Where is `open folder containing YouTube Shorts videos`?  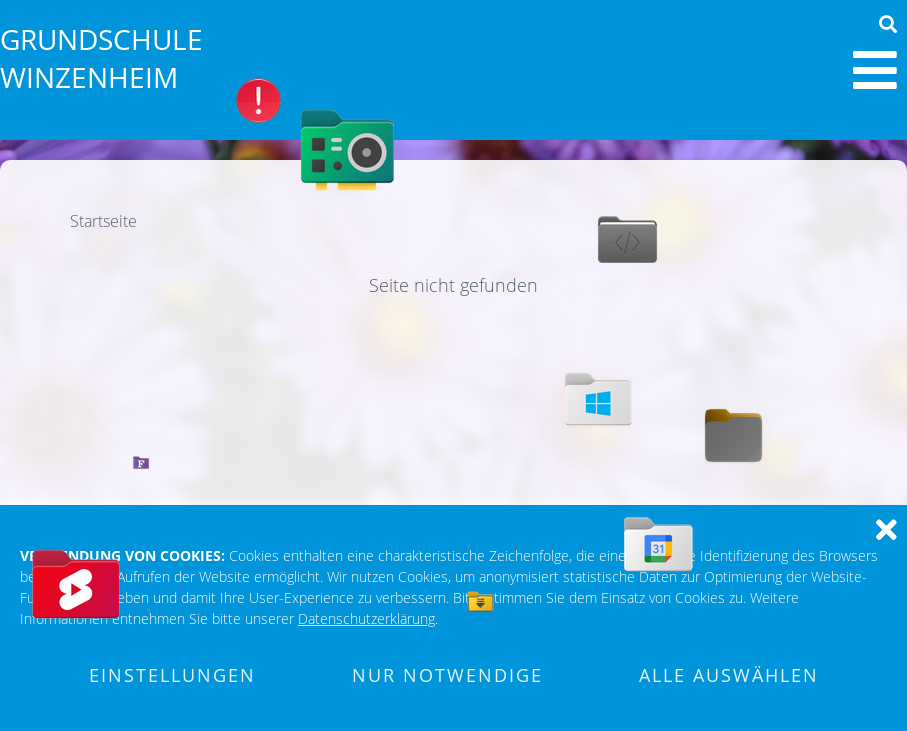
open folder containing YouTube Shorts videos is located at coordinates (75, 586).